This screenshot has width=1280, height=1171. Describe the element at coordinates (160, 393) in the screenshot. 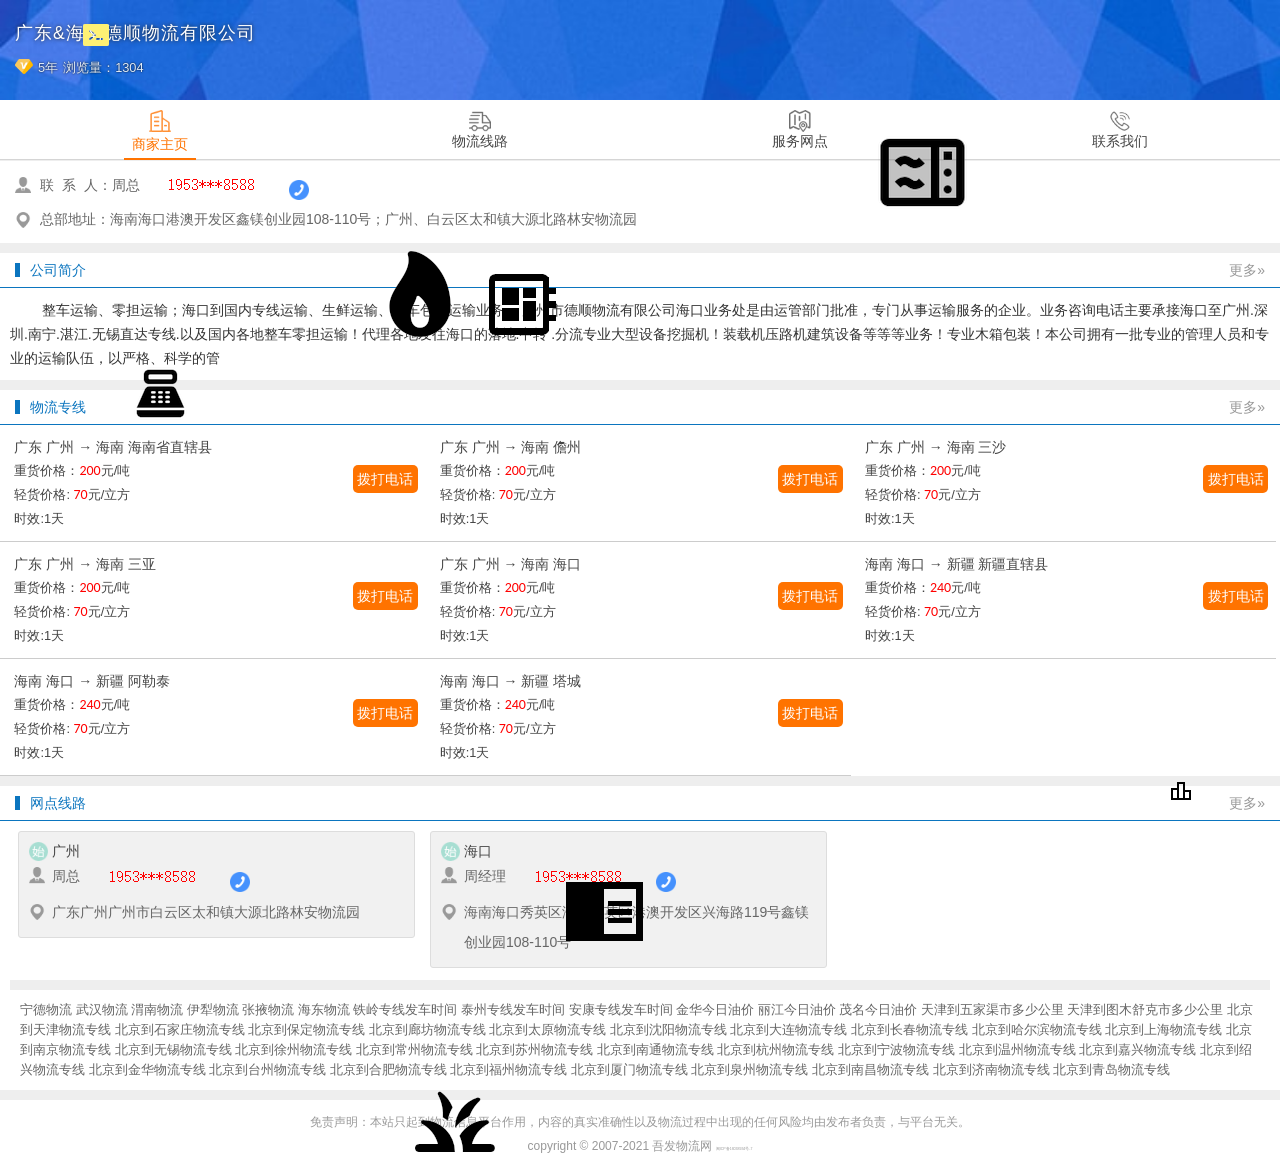

I see `access point of sale or checkout system` at that location.